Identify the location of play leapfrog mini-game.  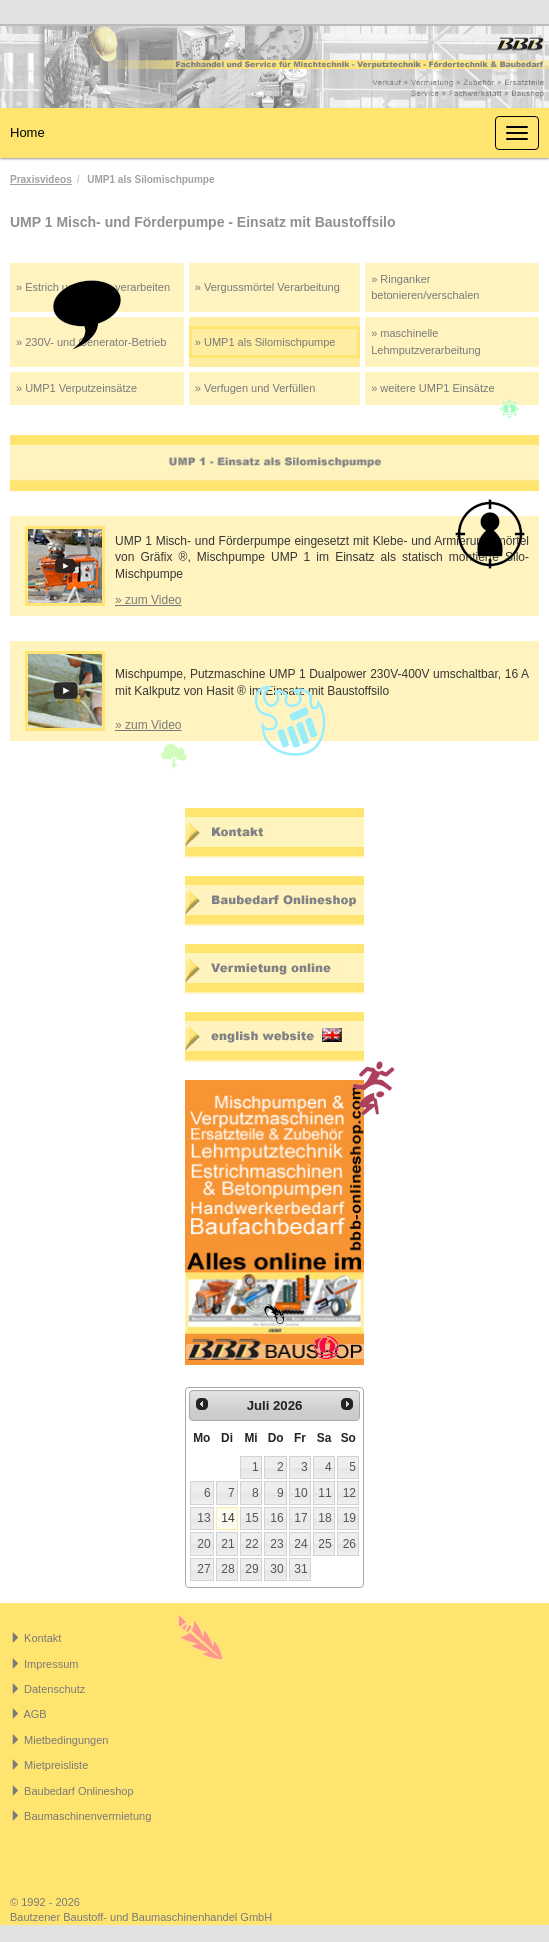
(373, 1088).